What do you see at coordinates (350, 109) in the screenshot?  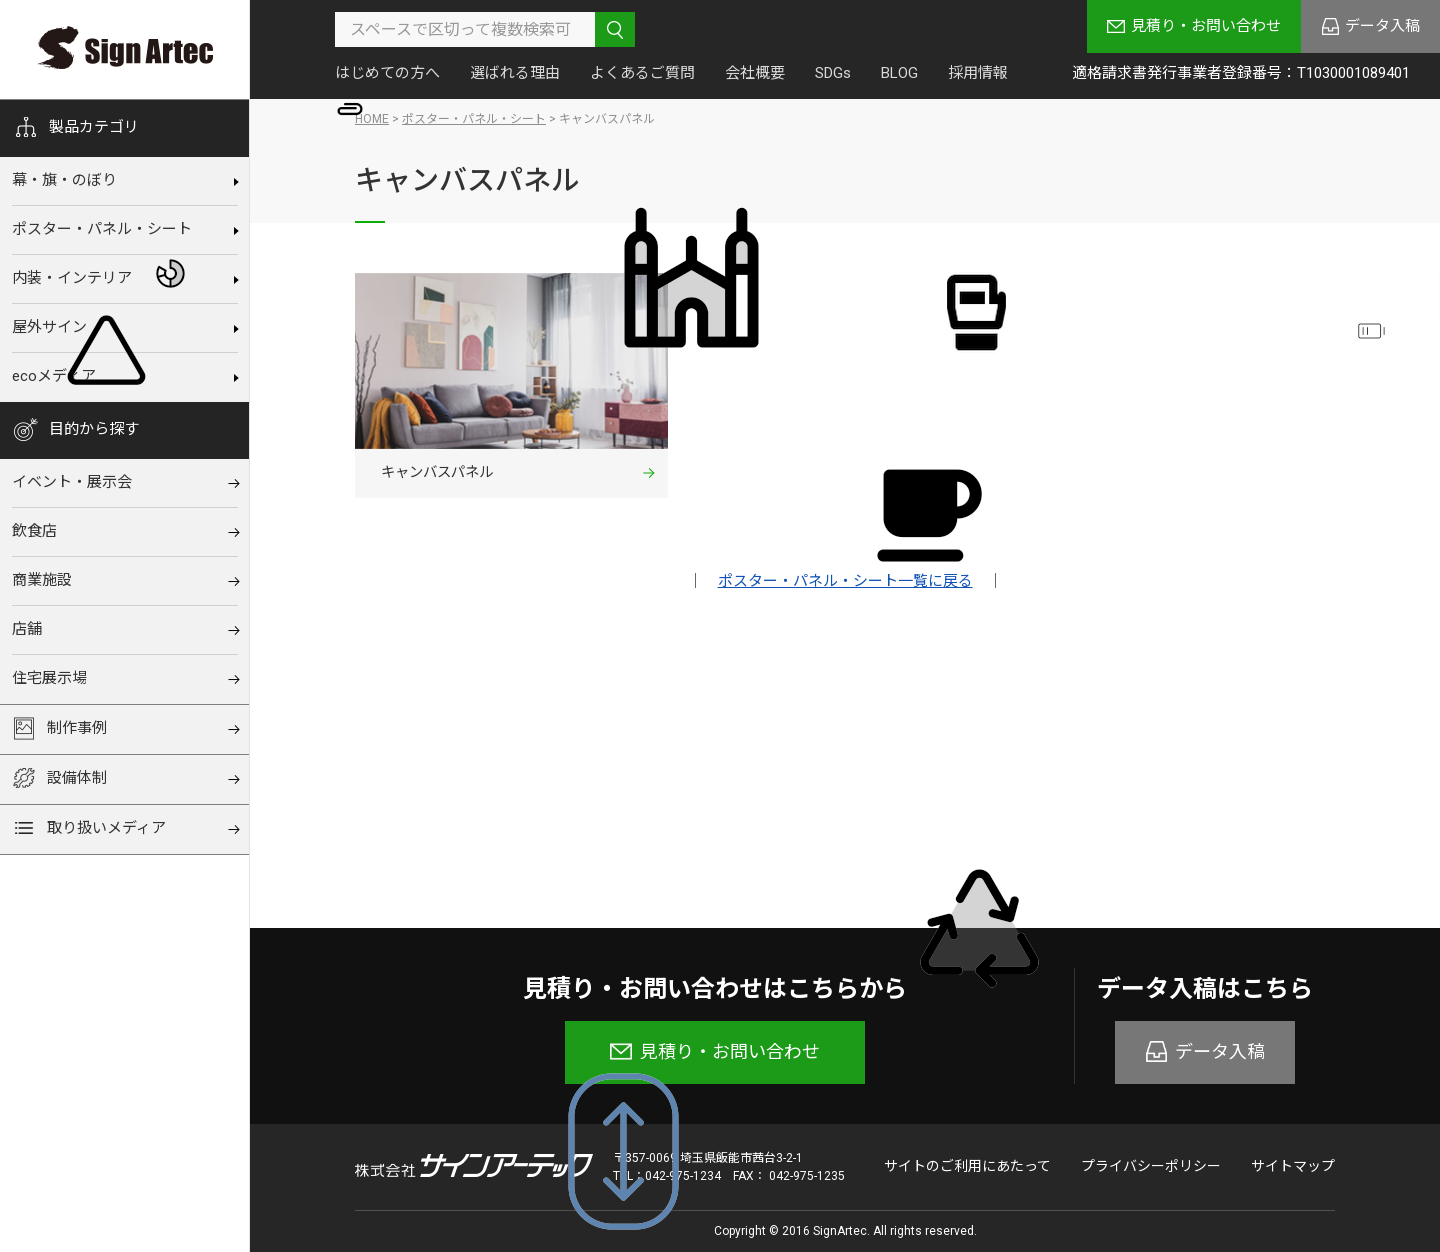 I see `attach a file to your message` at bounding box center [350, 109].